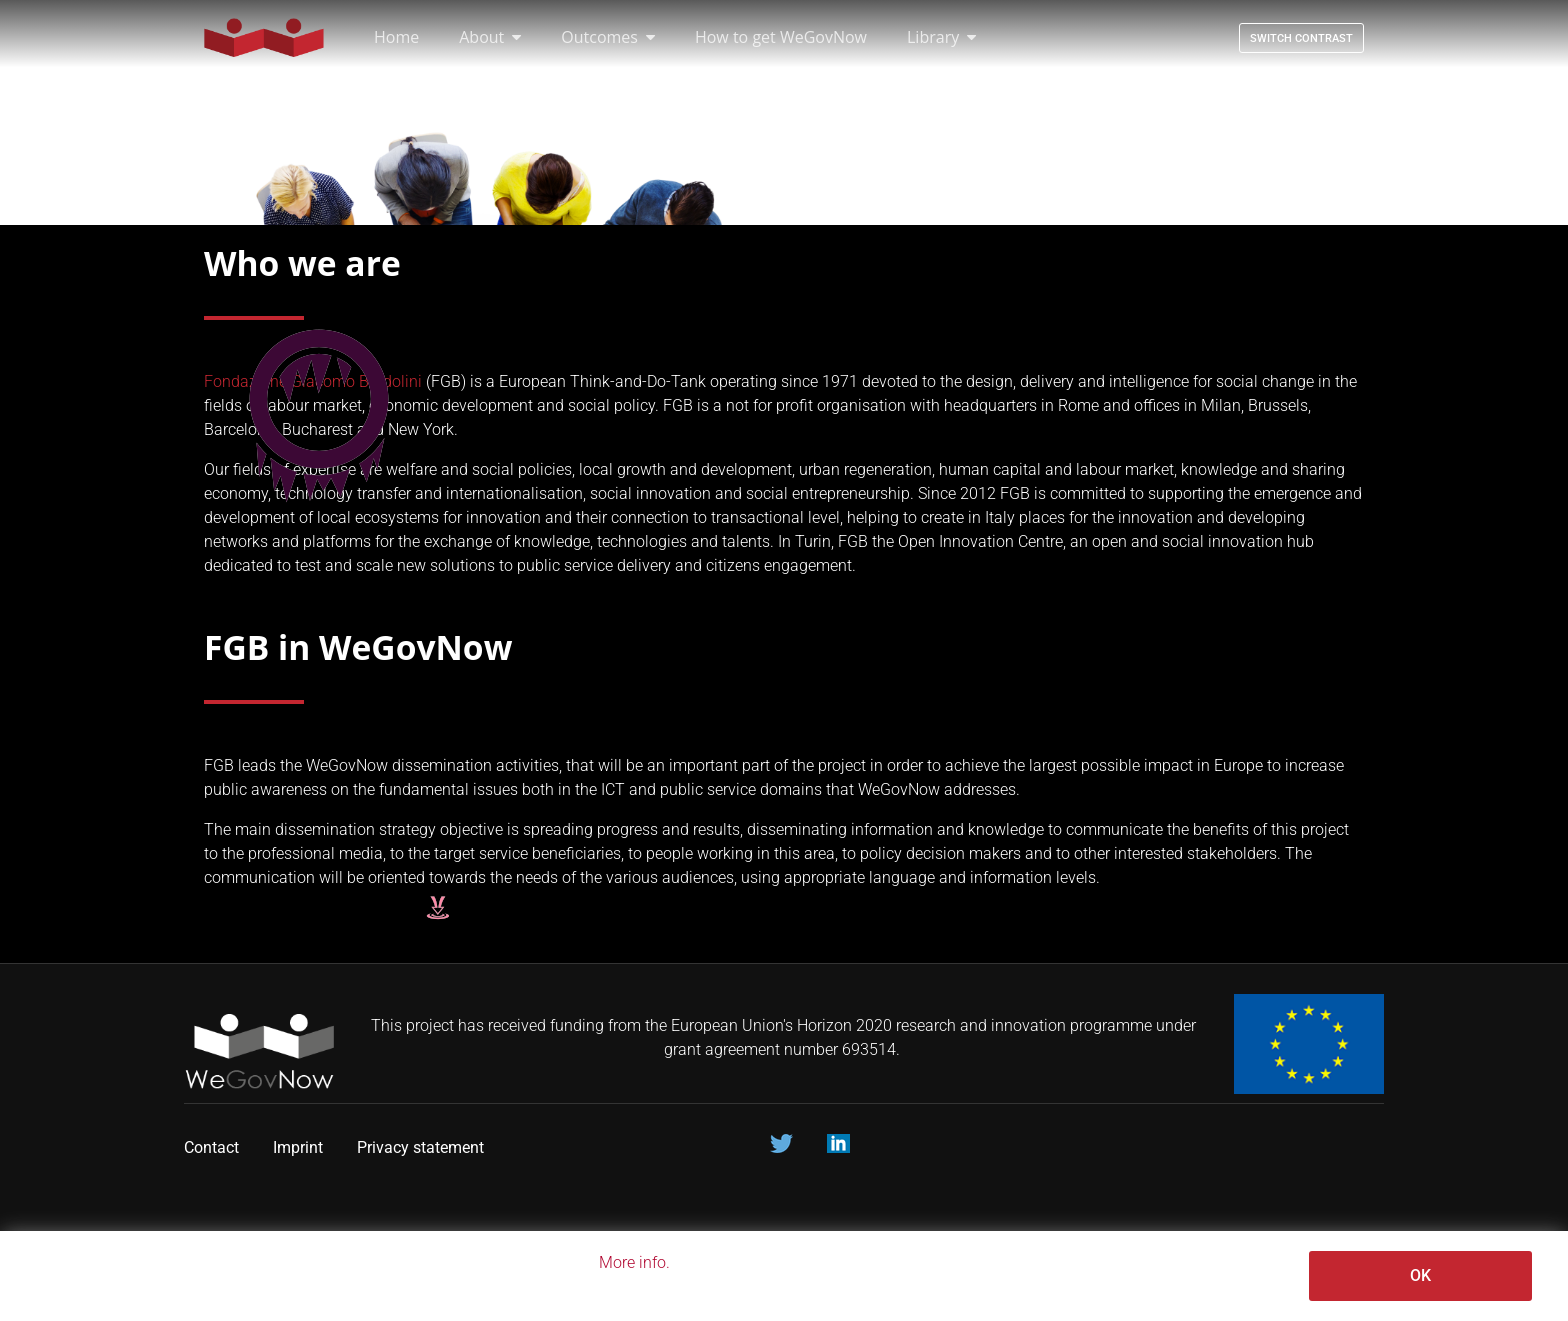 This screenshot has height=1321, width=1568. What do you see at coordinates (438, 908) in the screenshot?
I see `indicates a drop zone or landing point` at bounding box center [438, 908].